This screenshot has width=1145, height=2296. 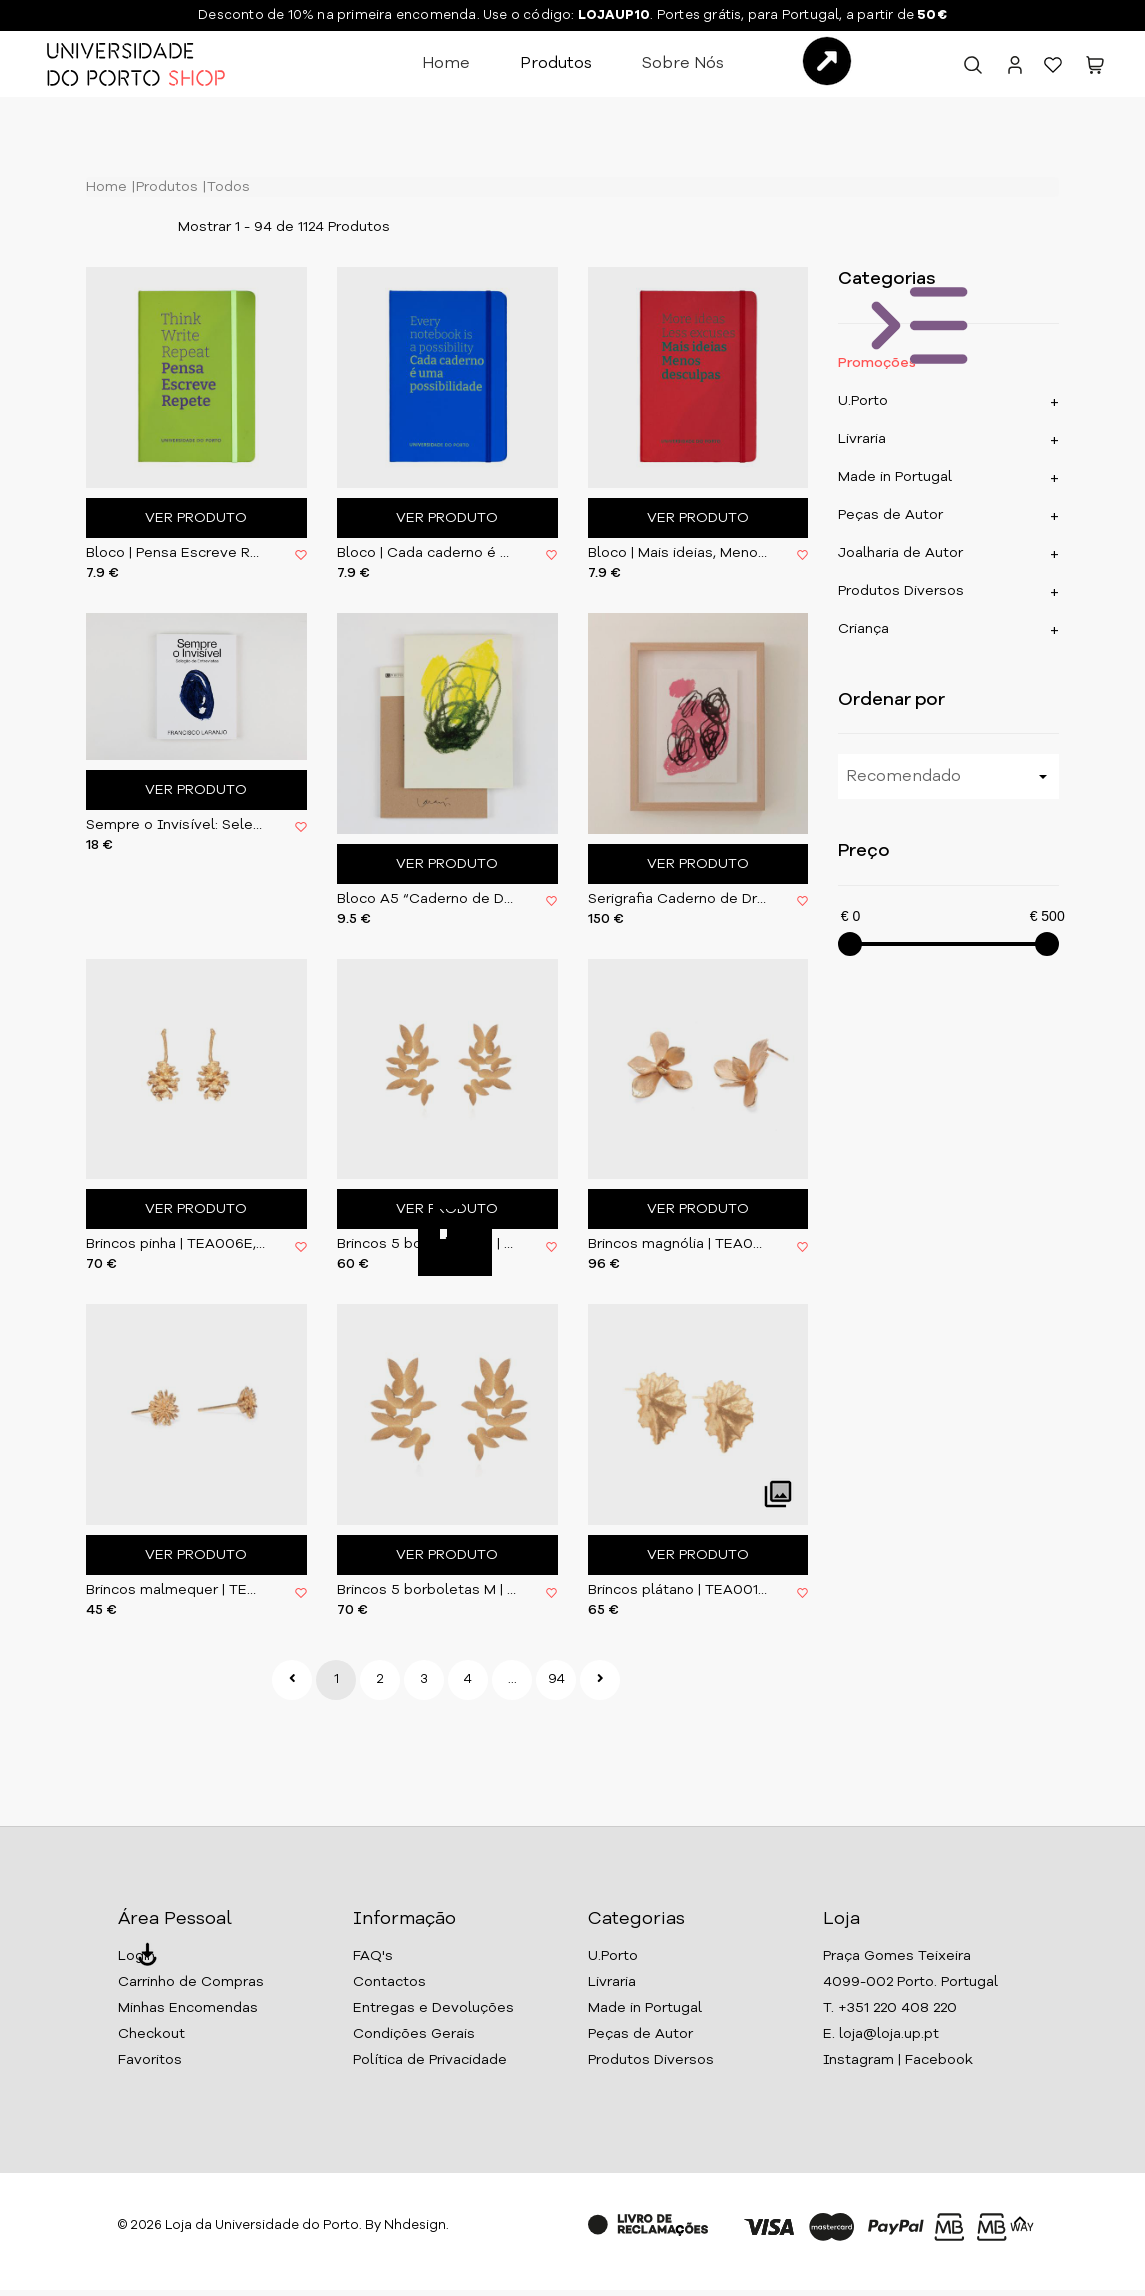 What do you see at coordinates (919, 325) in the screenshot?
I see `increase list indentation` at bounding box center [919, 325].